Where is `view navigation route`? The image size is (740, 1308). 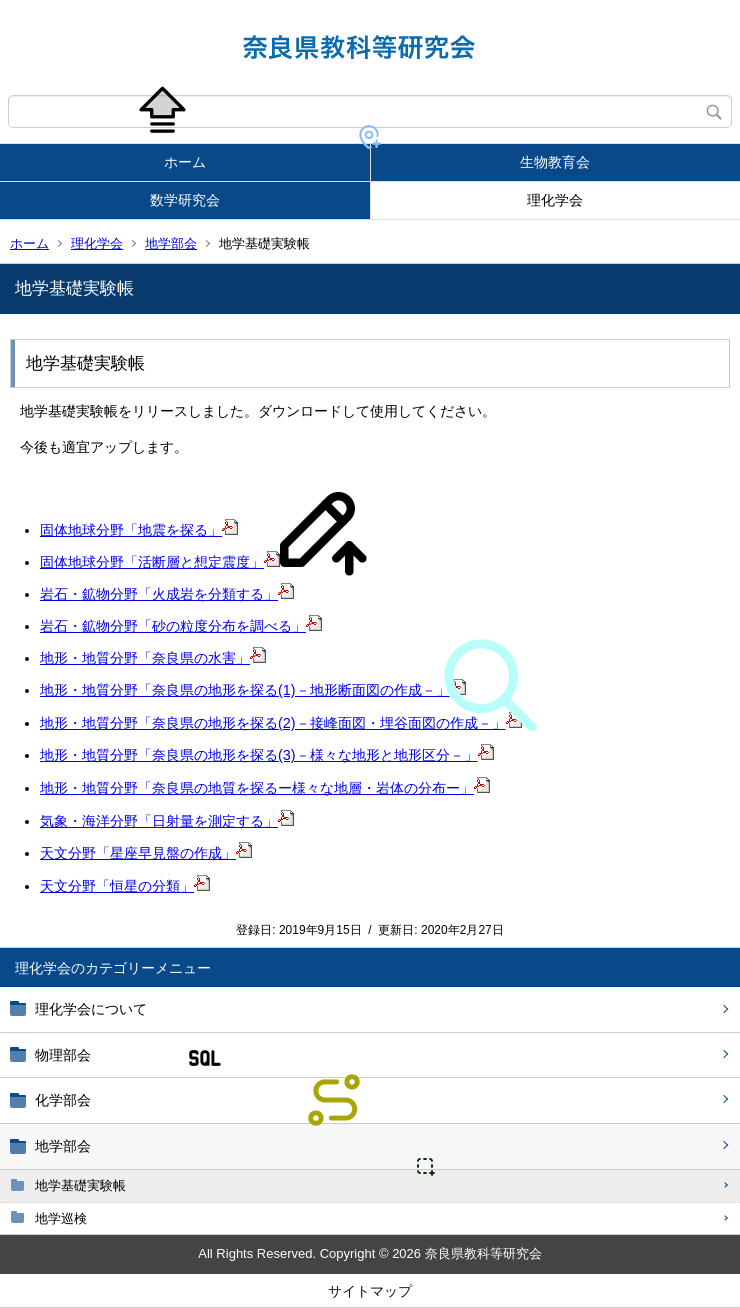 view navigation route is located at coordinates (334, 1100).